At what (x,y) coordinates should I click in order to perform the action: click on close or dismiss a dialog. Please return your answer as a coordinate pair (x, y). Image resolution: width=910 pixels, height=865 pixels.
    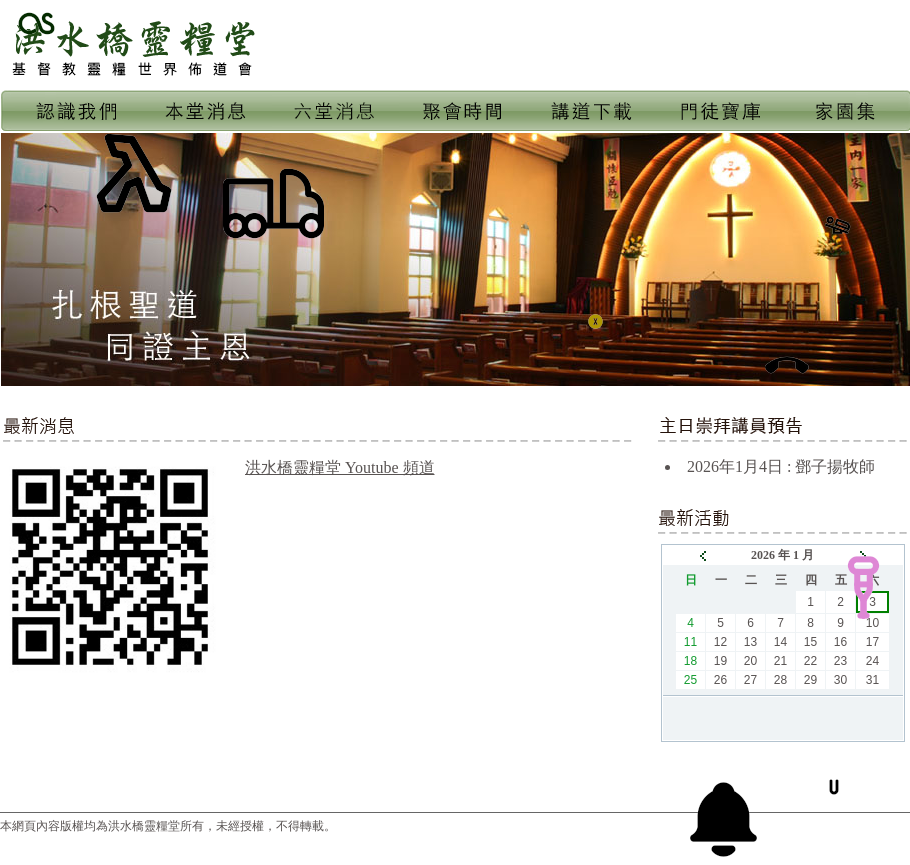
    Looking at the image, I should click on (595, 321).